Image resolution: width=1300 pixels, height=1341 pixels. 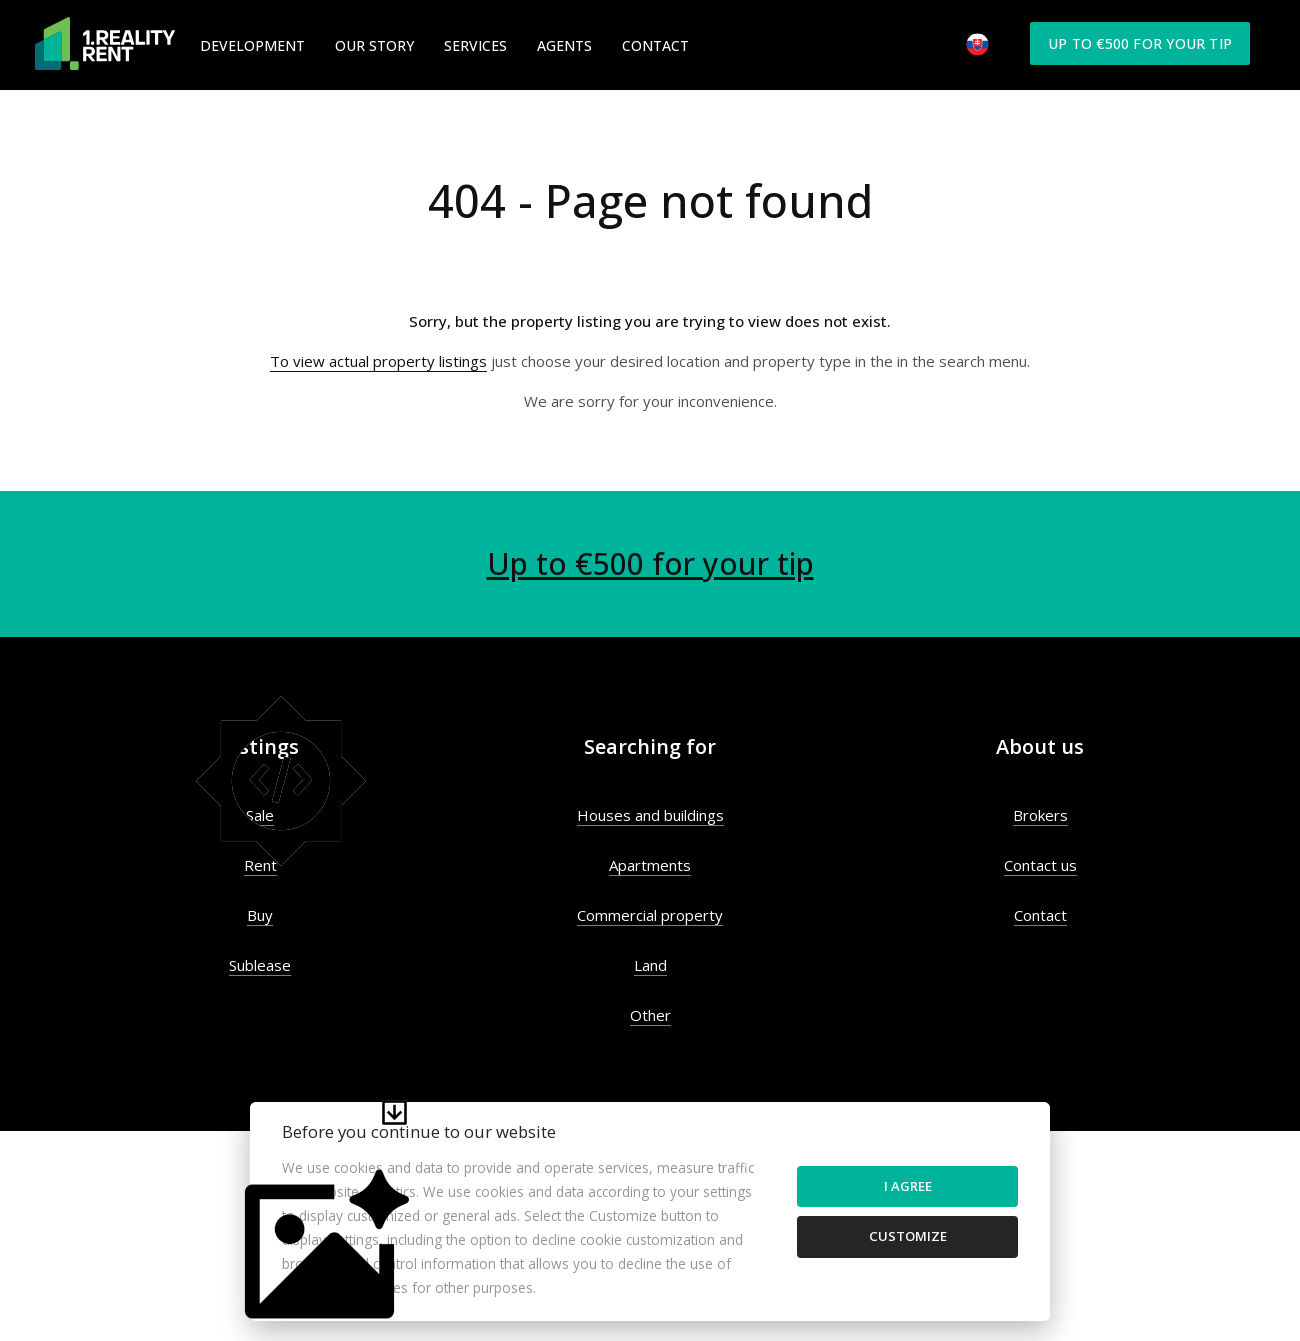 What do you see at coordinates (281, 781) in the screenshot?
I see `google summer of code program logo` at bounding box center [281, 781].